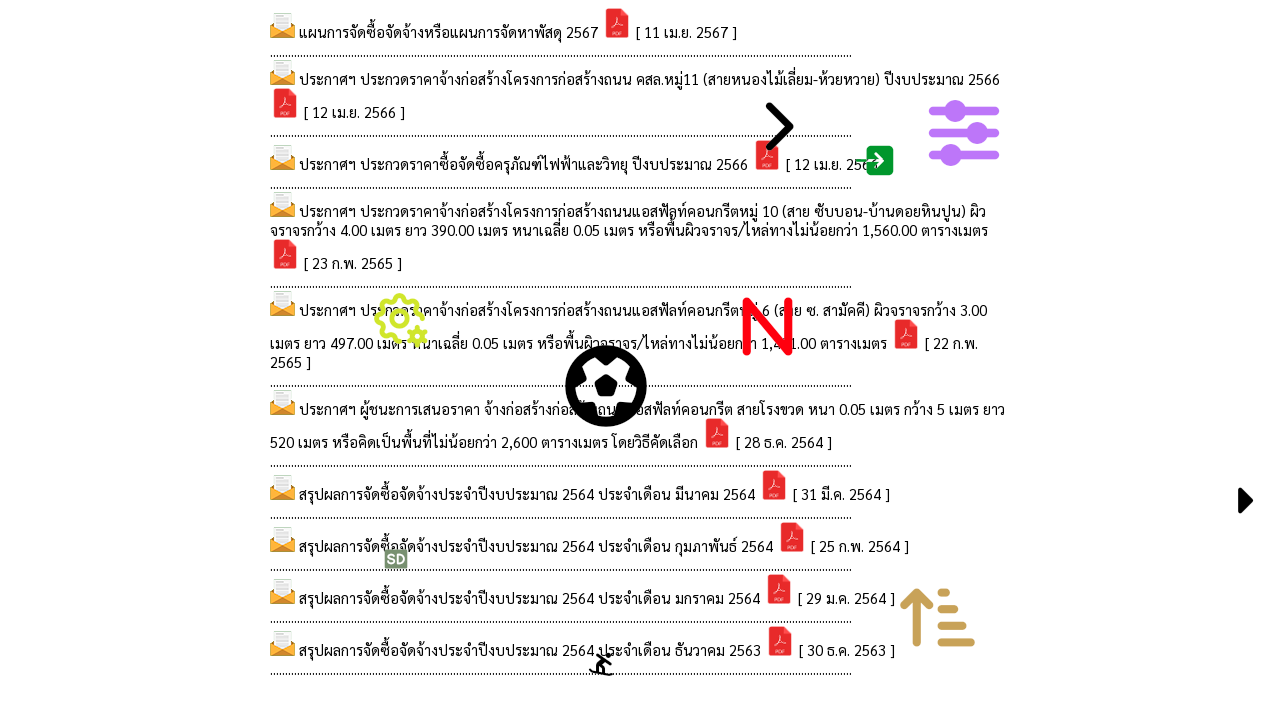 Image resolution: width=1280 pixels, height=720 pixels. I want to click on indicates the letter "n" in alphabetical navigation or sorting, so click(767, 326).